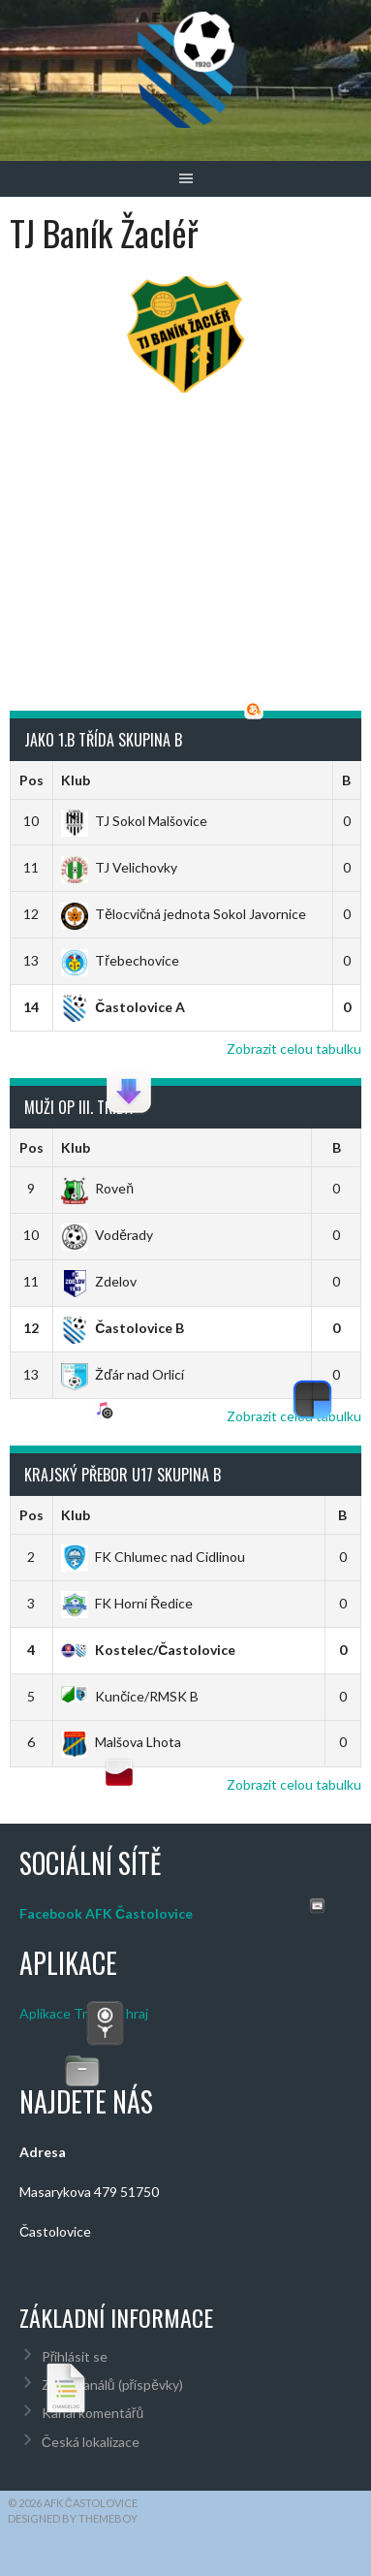 Image resolution: width=371 pixels, height=2576 pixels. I want to click on access virtual machine migration settings, so click(317, 1905).